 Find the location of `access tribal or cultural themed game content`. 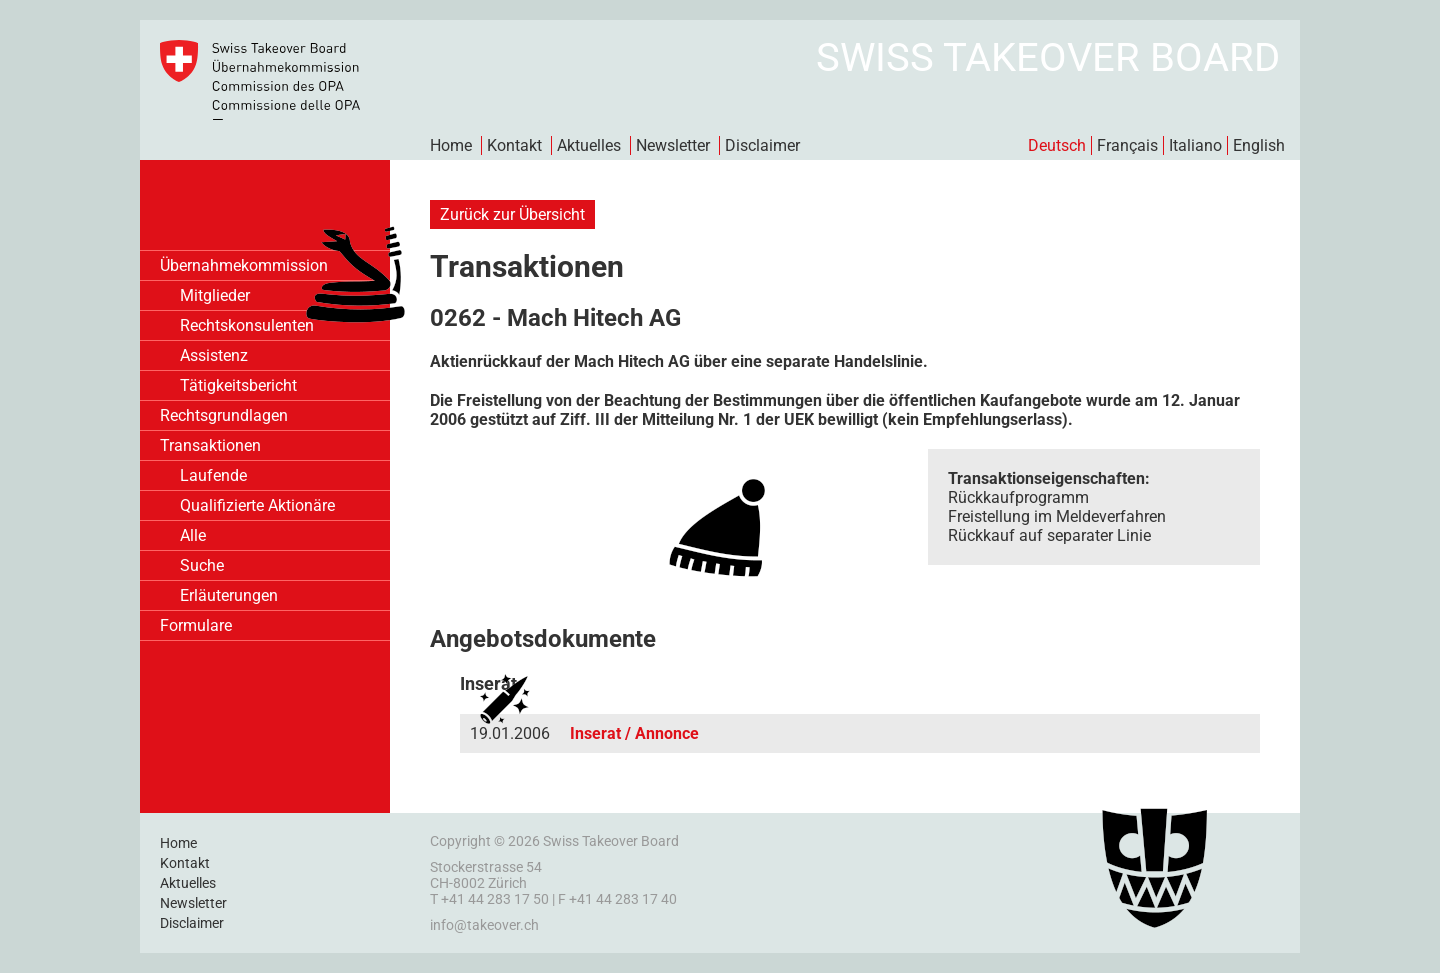

access tribal or cultural themed game content is located at coordinates (1152, 868).